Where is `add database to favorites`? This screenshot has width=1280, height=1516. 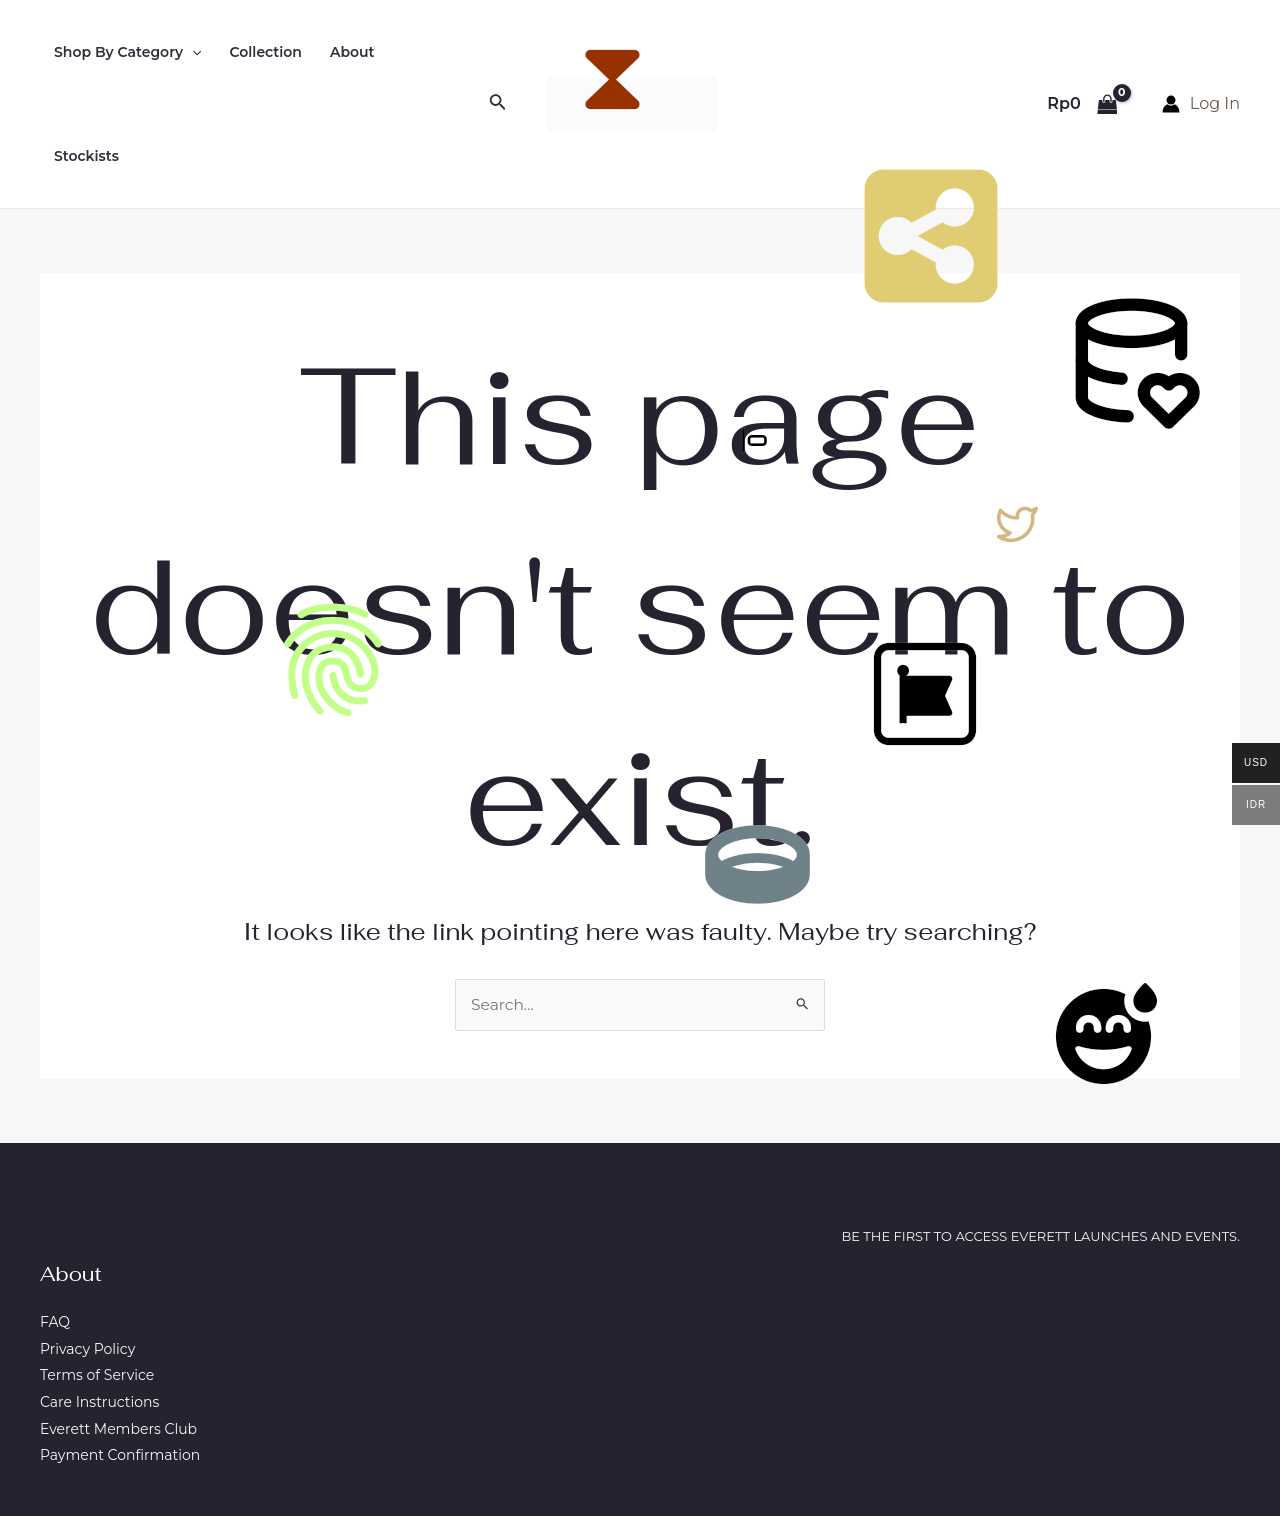
add database to favorites is located at coordinates (1131, 360).